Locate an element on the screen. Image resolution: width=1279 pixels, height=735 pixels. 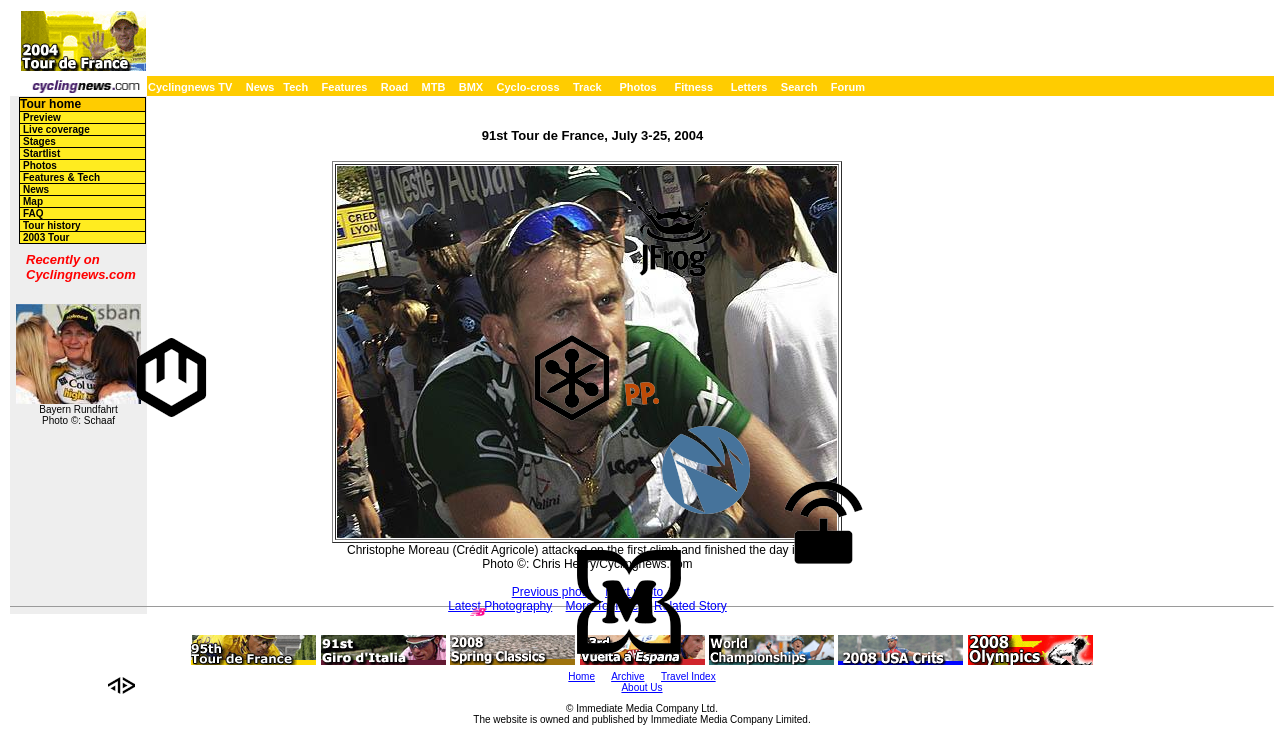
wasmcloud platform logo is located at coordinates (171, 377).